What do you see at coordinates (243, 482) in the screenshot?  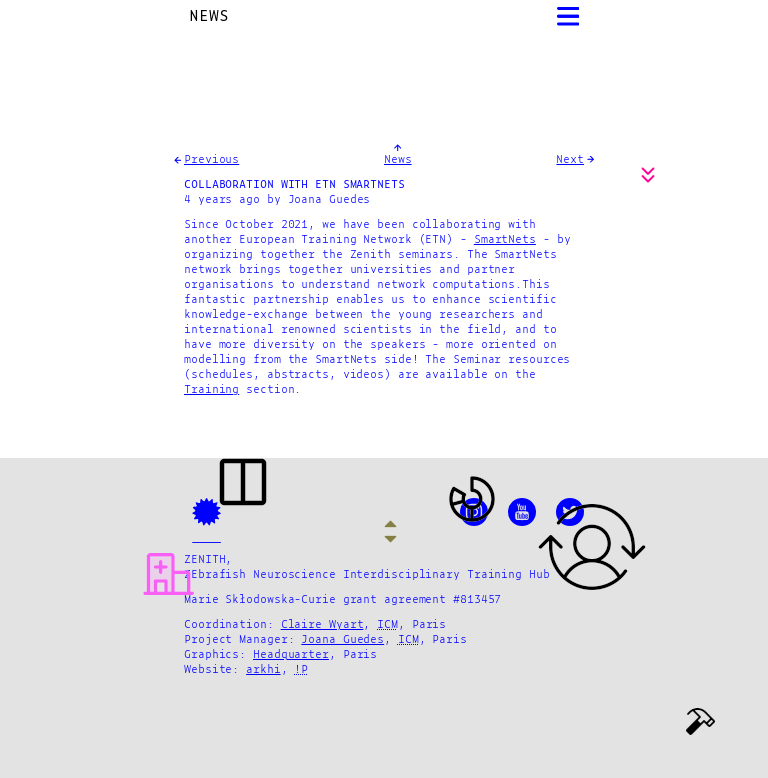 I see `switch to two-column layout` at bounding box center [243, 482].